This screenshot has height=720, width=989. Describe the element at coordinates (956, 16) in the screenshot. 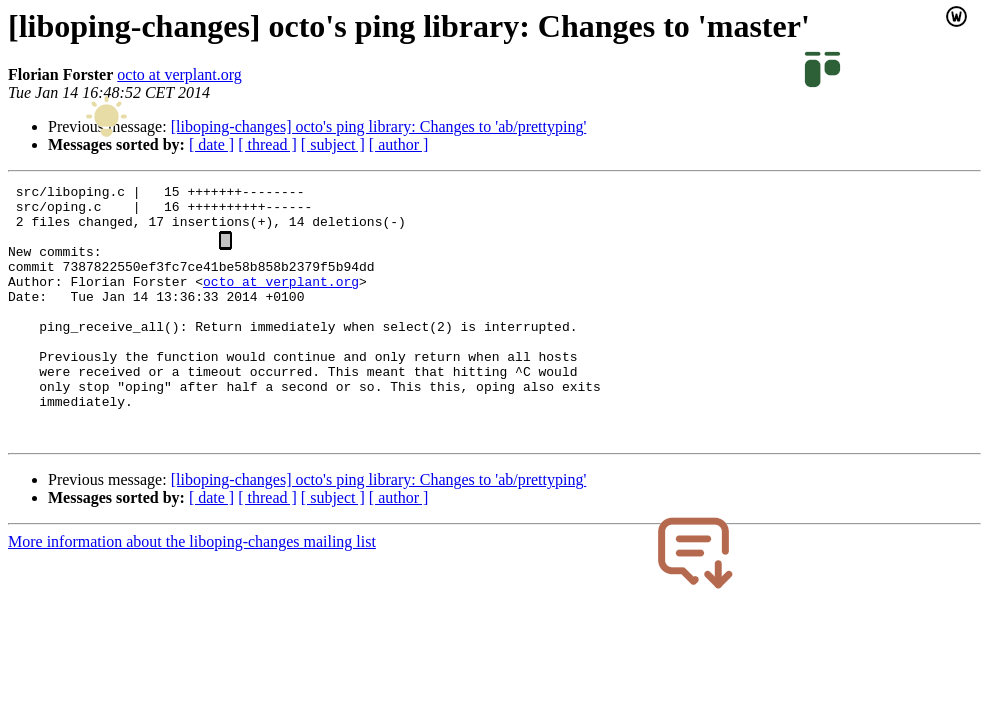

I see `laundry care symbol indicating wash dry setting` at that location.